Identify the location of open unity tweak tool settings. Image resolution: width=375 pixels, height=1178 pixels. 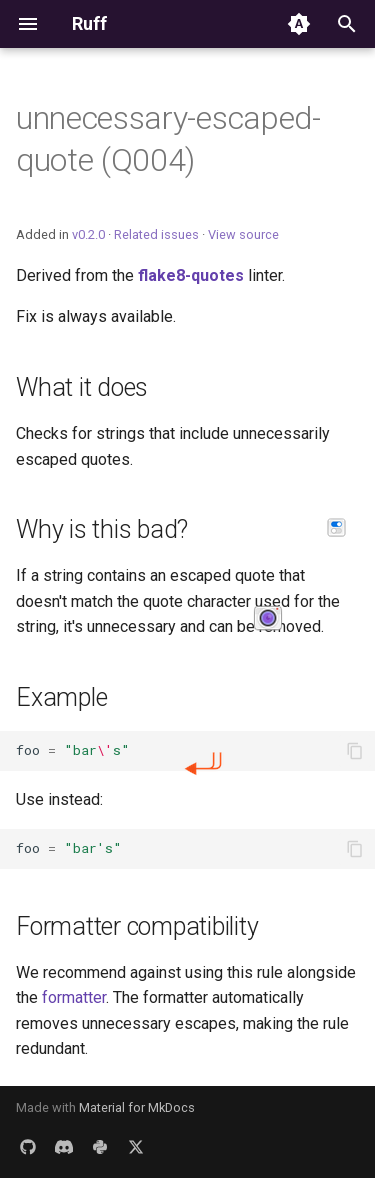
(336, 527).